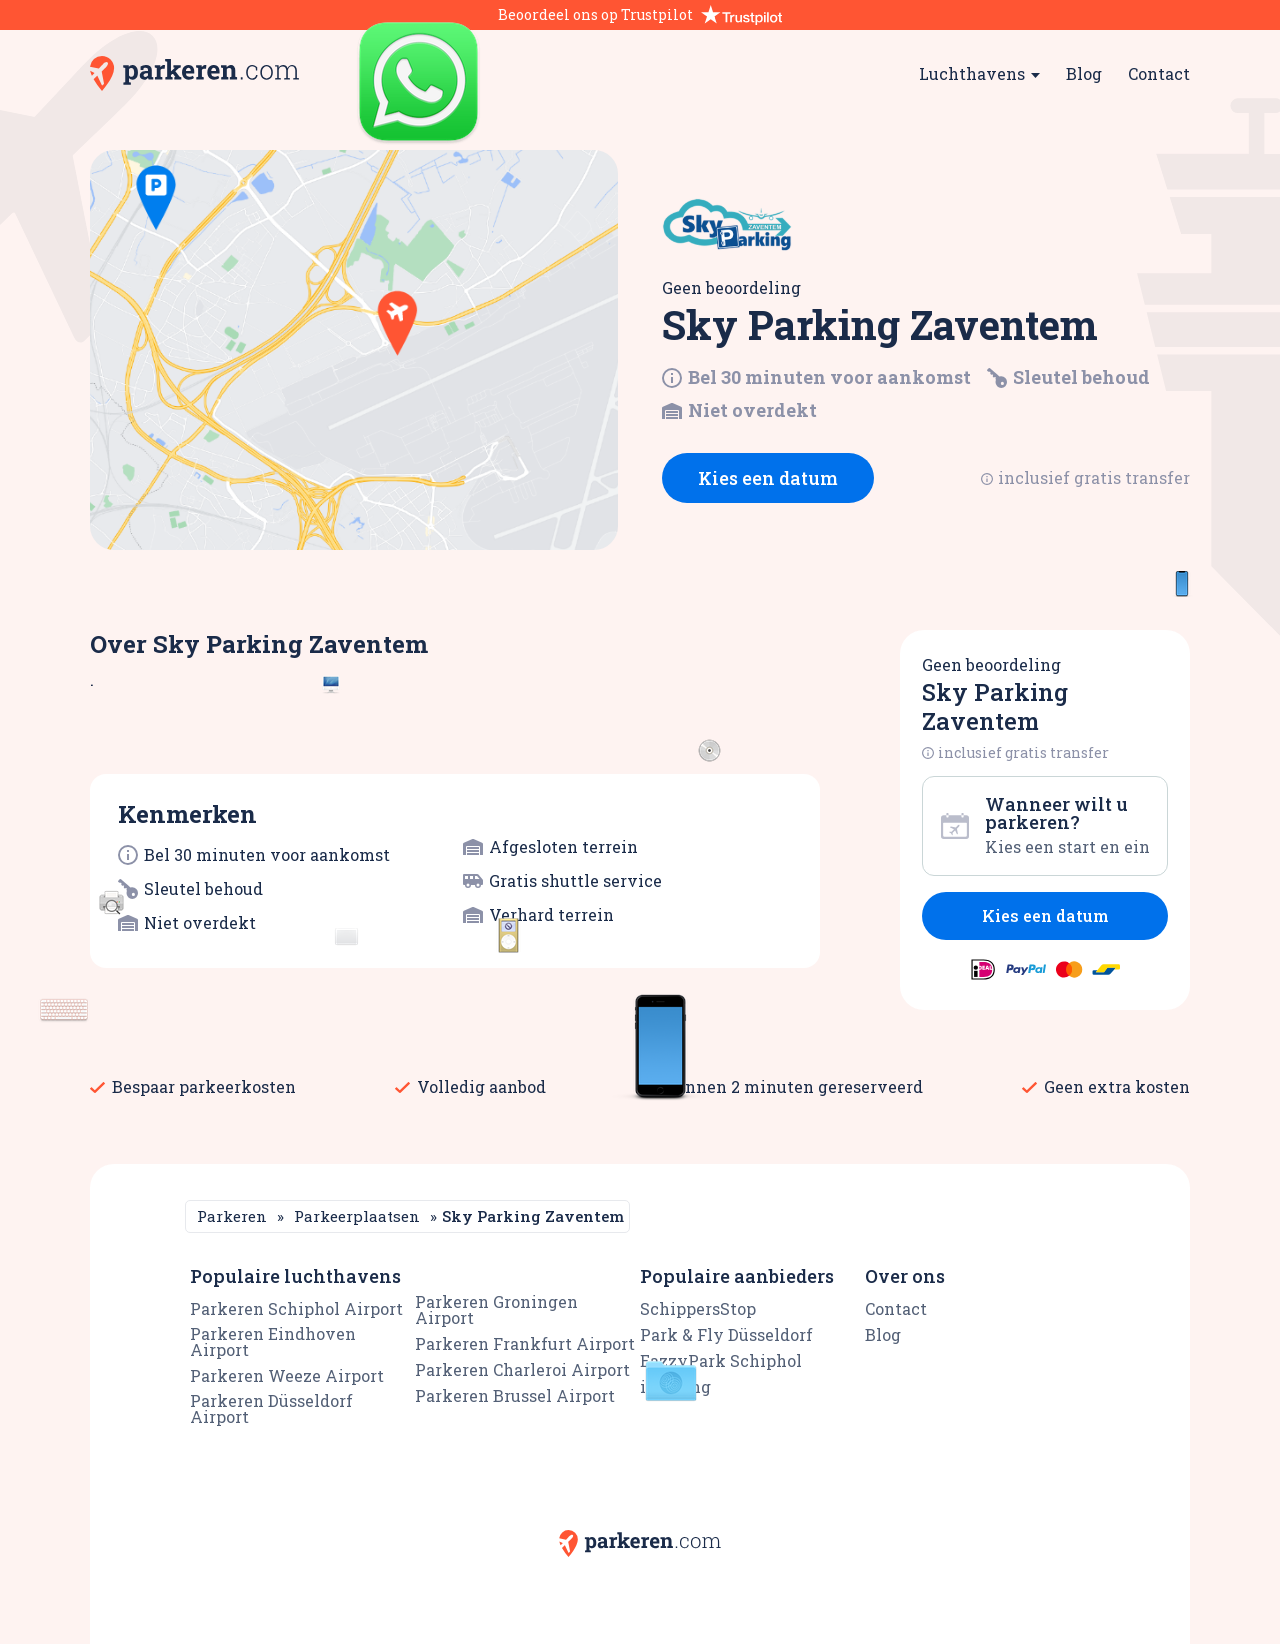 This screenshot has width=1280, height=1644. Describe the element at coordinates (508, 935) in the screenshot. I see `iPod mini device in gold color` at that location.